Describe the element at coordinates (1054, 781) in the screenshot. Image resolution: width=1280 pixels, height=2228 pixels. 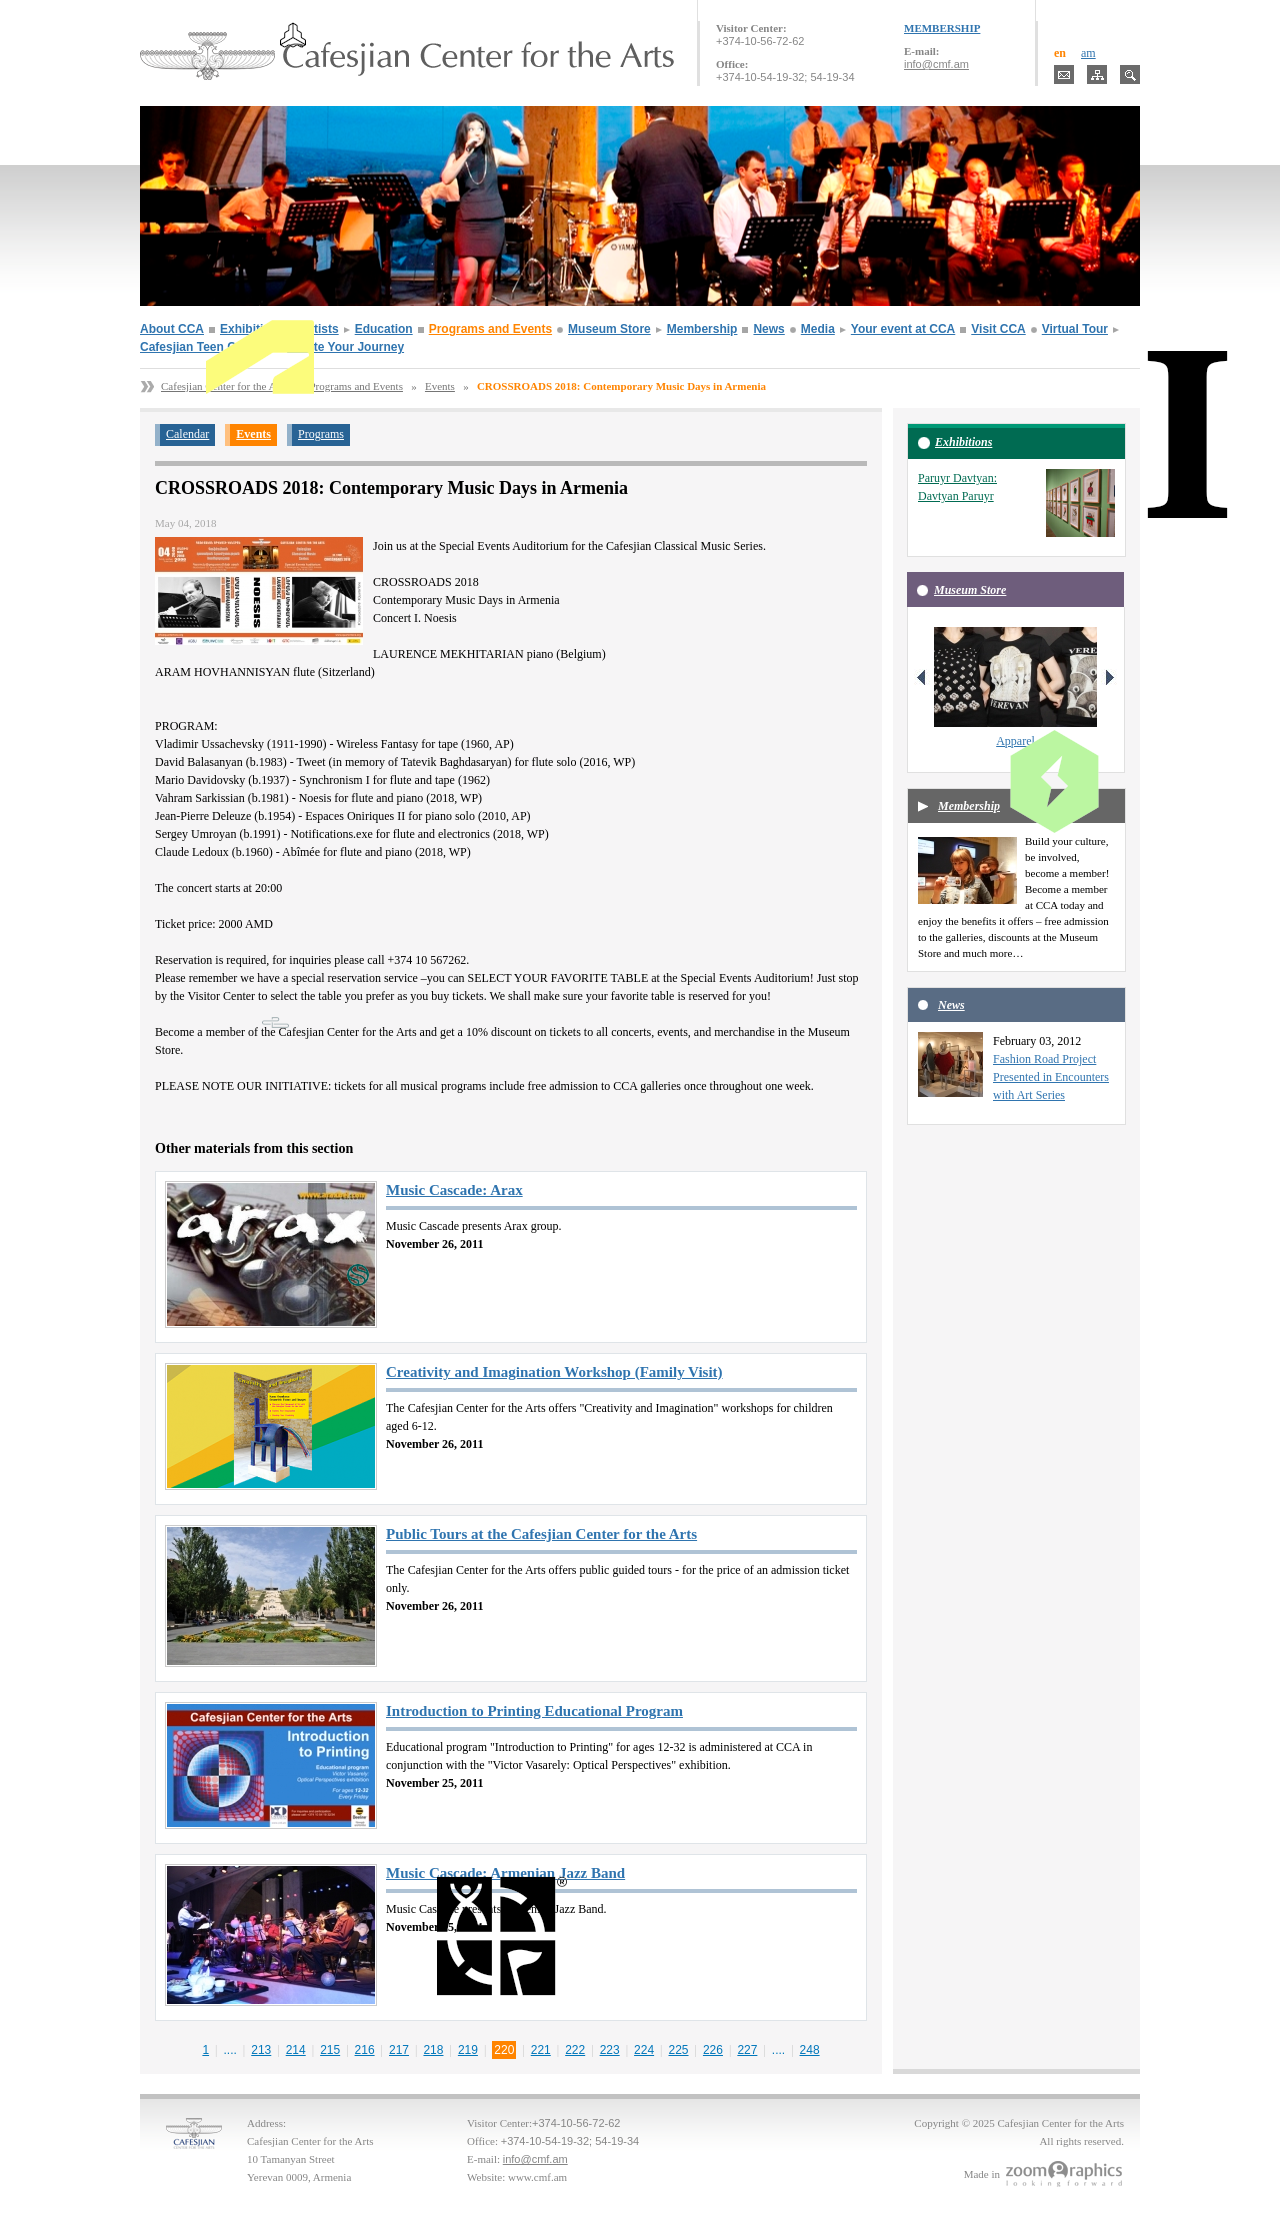
I see `lightning network logo` at that location.